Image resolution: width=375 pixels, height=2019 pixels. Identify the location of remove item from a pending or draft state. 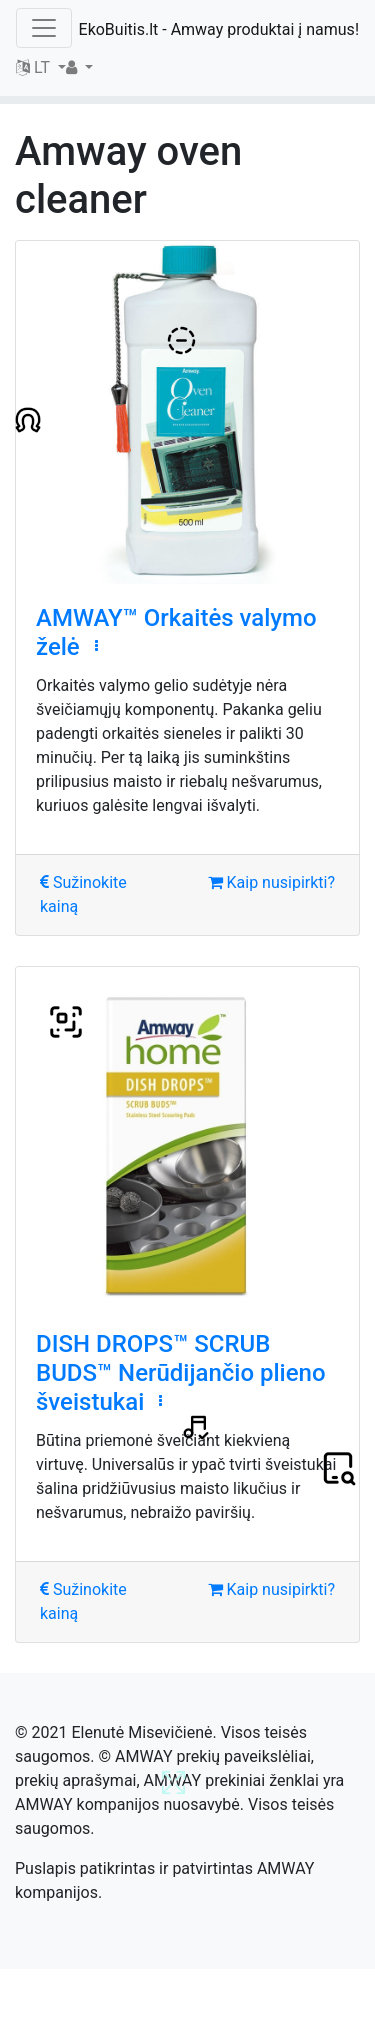
(181, 340).